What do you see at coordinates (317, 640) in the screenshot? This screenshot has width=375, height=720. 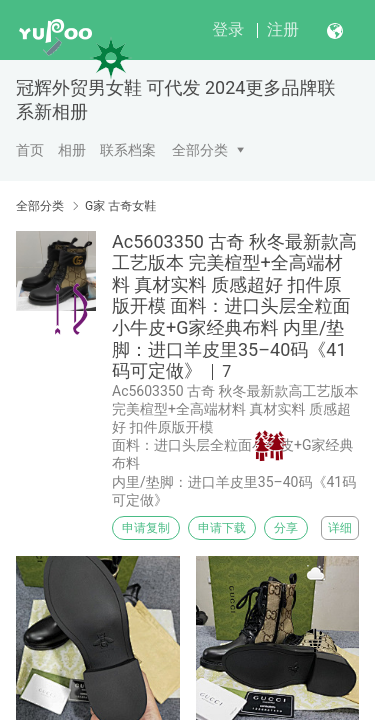 I see `access the lookout or observation point` at bounding box center [317, 640].